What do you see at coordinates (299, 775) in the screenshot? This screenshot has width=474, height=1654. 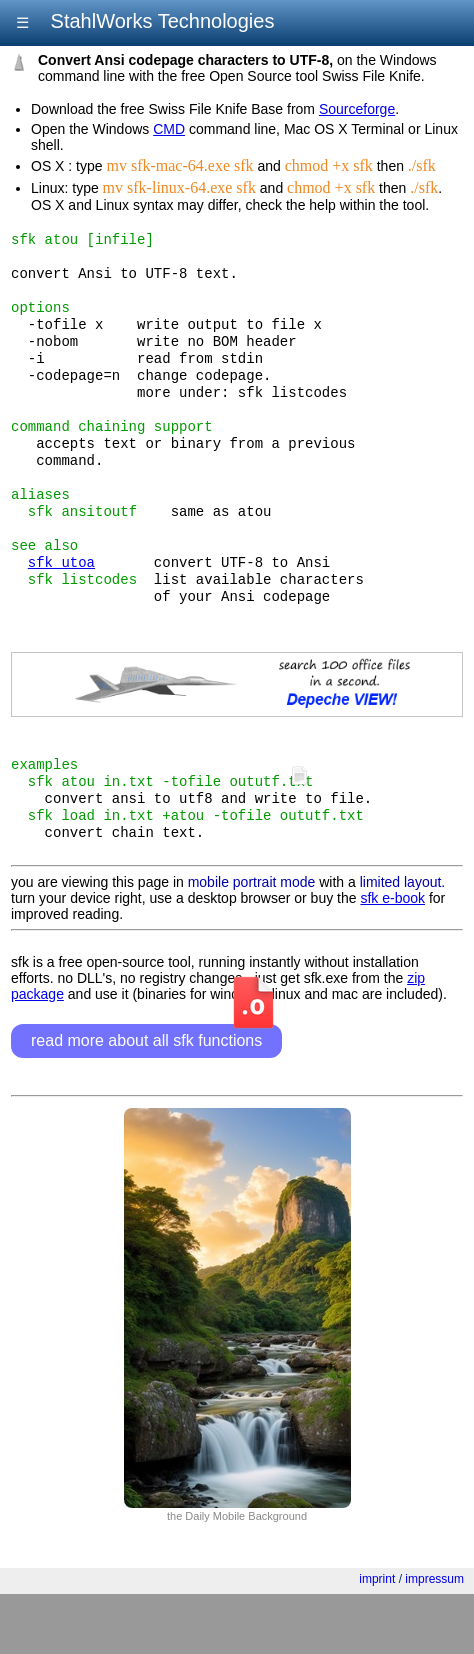 I see `a plain text file` at bounding box center [299, 775].